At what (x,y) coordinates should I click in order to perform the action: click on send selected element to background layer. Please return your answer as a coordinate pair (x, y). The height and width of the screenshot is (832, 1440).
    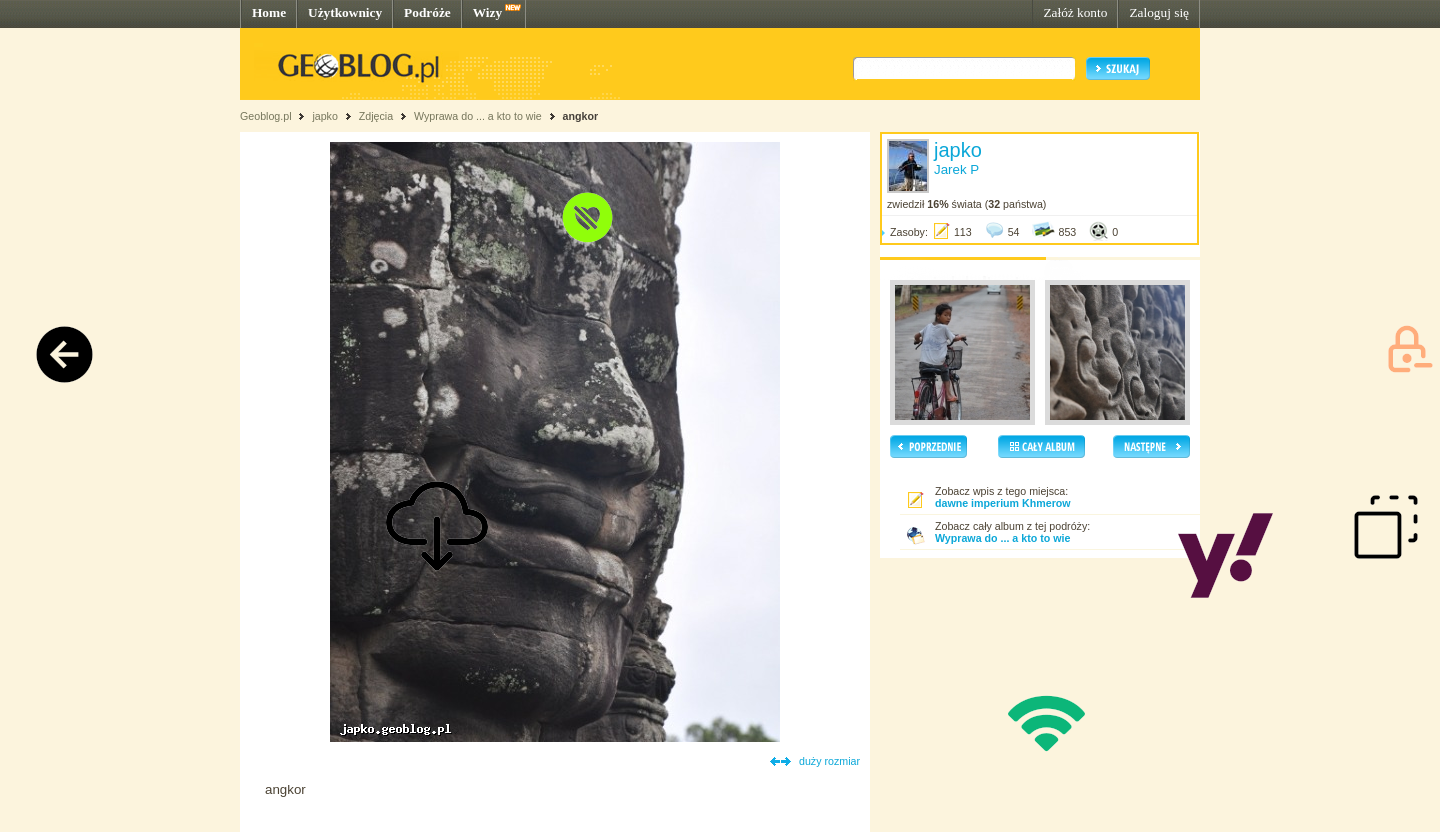
    Looking at the image, I should click on (1386, 527).